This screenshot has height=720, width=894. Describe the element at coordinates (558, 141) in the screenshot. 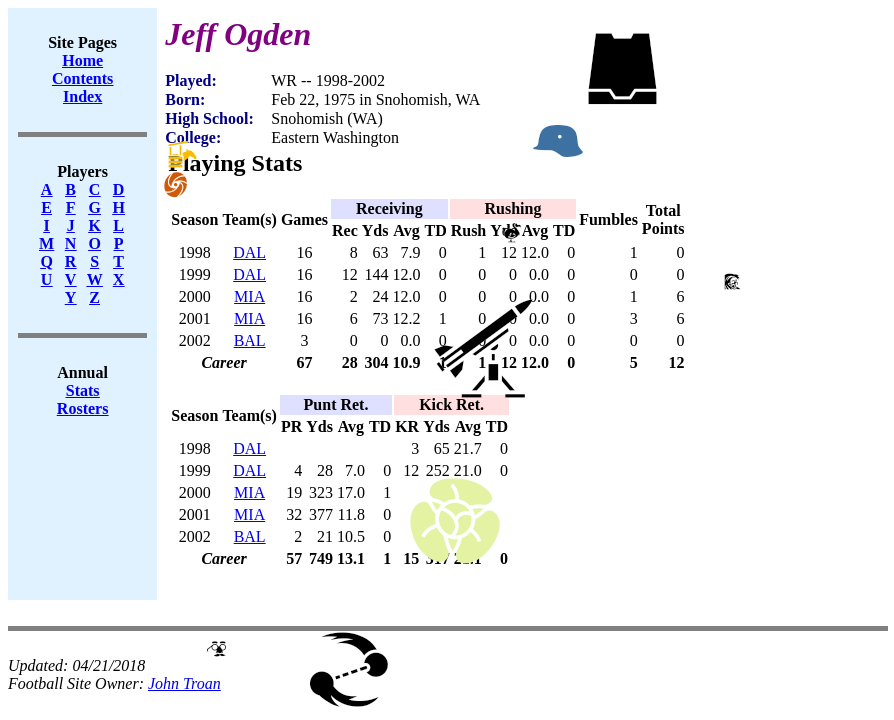

I see `select military or soldier character class` at that location.